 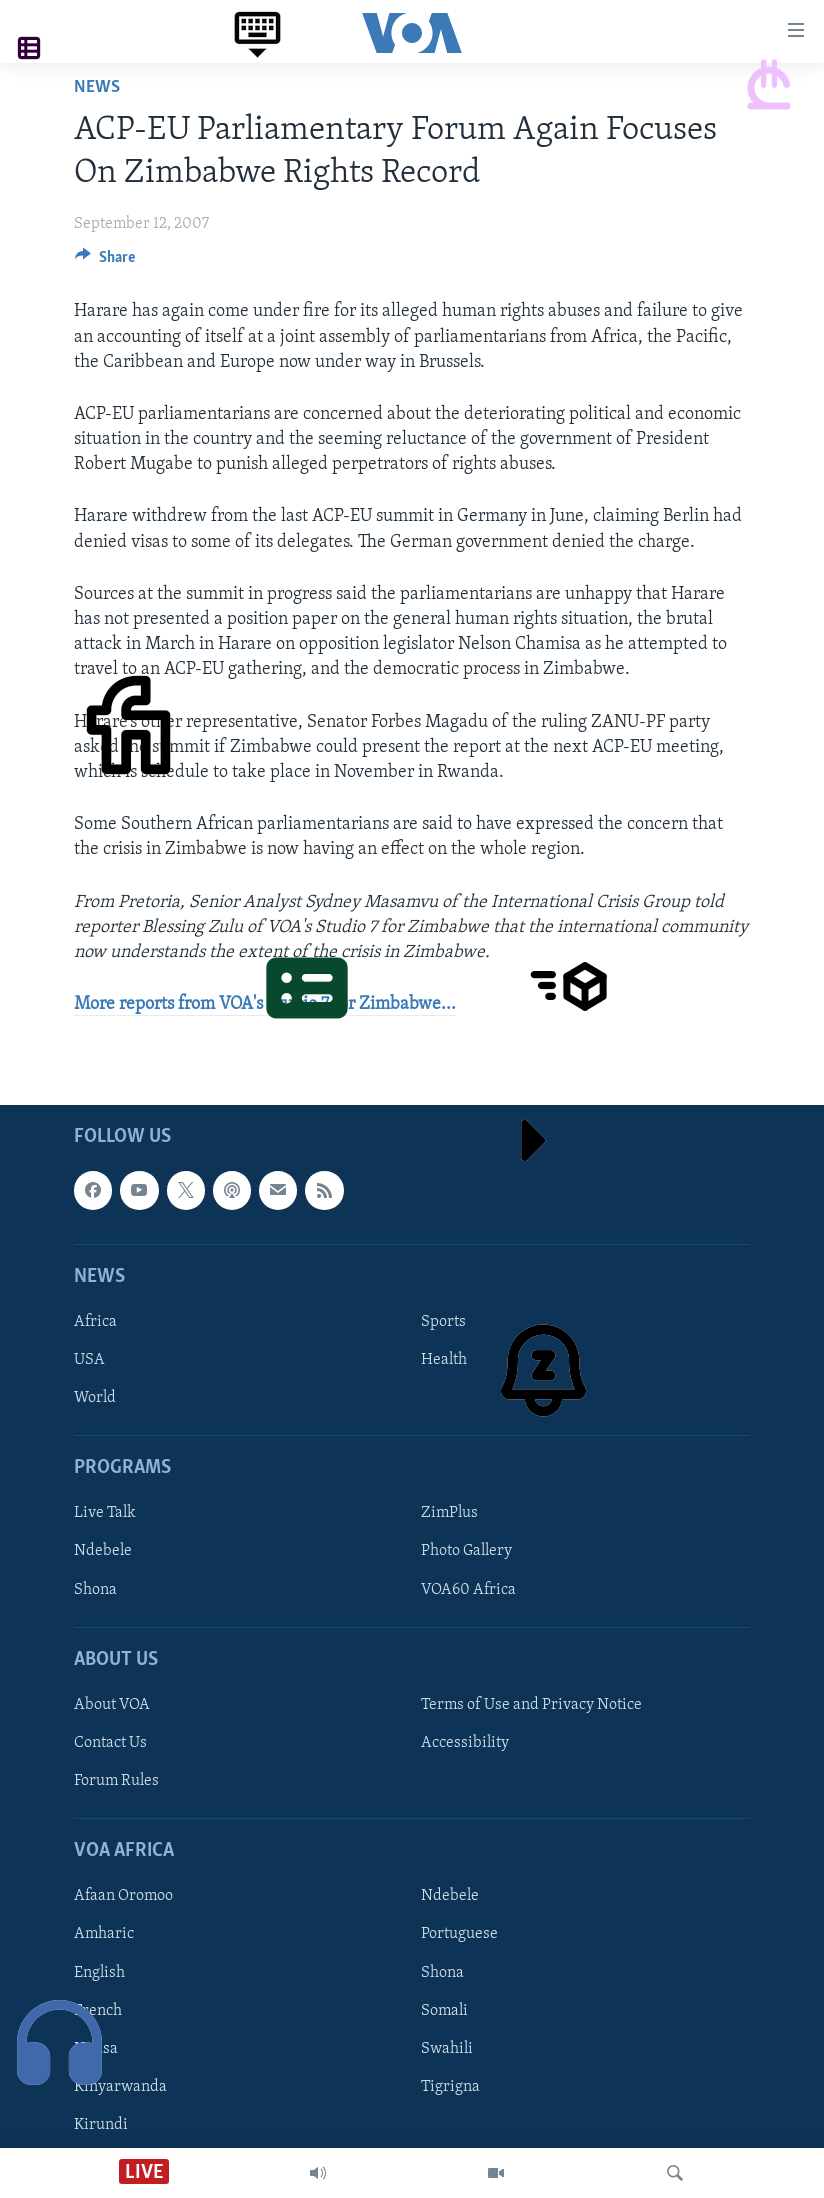 What do you see at coordinates (131, 725) in the screenshot?
I see `open fiverr freelance marketplace` at bounding box center [131, 725].